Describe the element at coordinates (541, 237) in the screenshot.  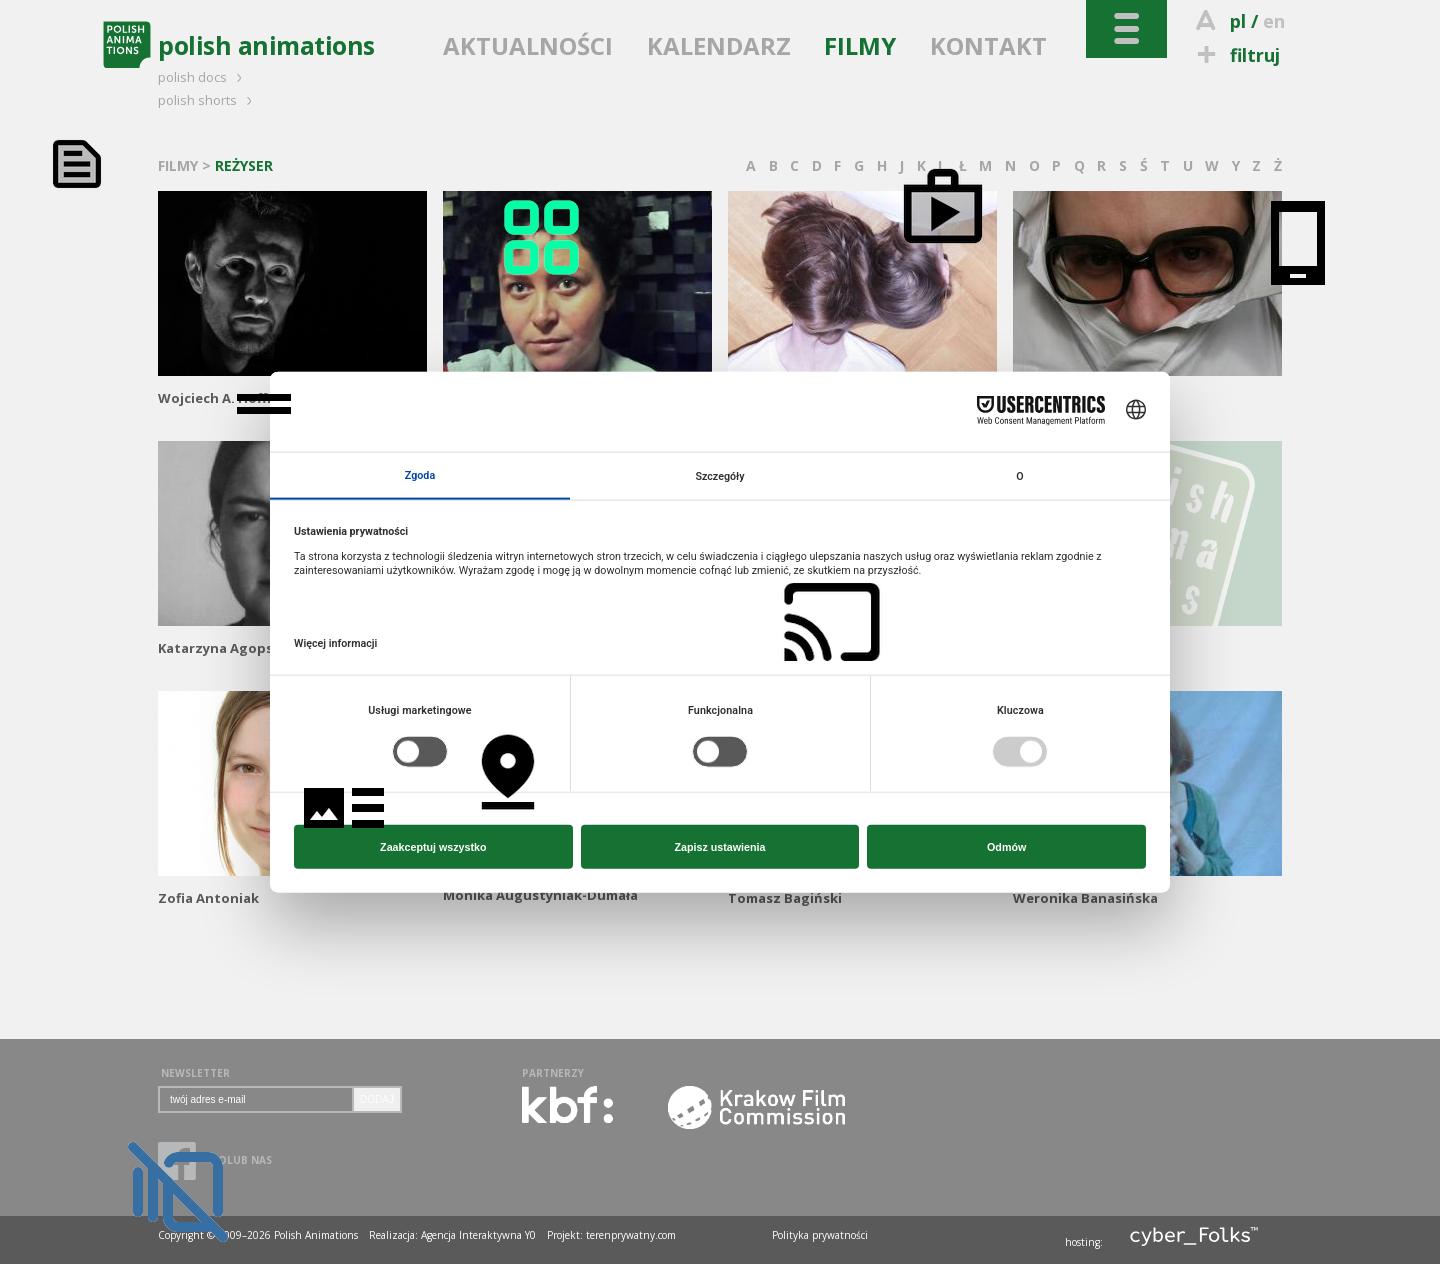
I see `view all apps` at that location.